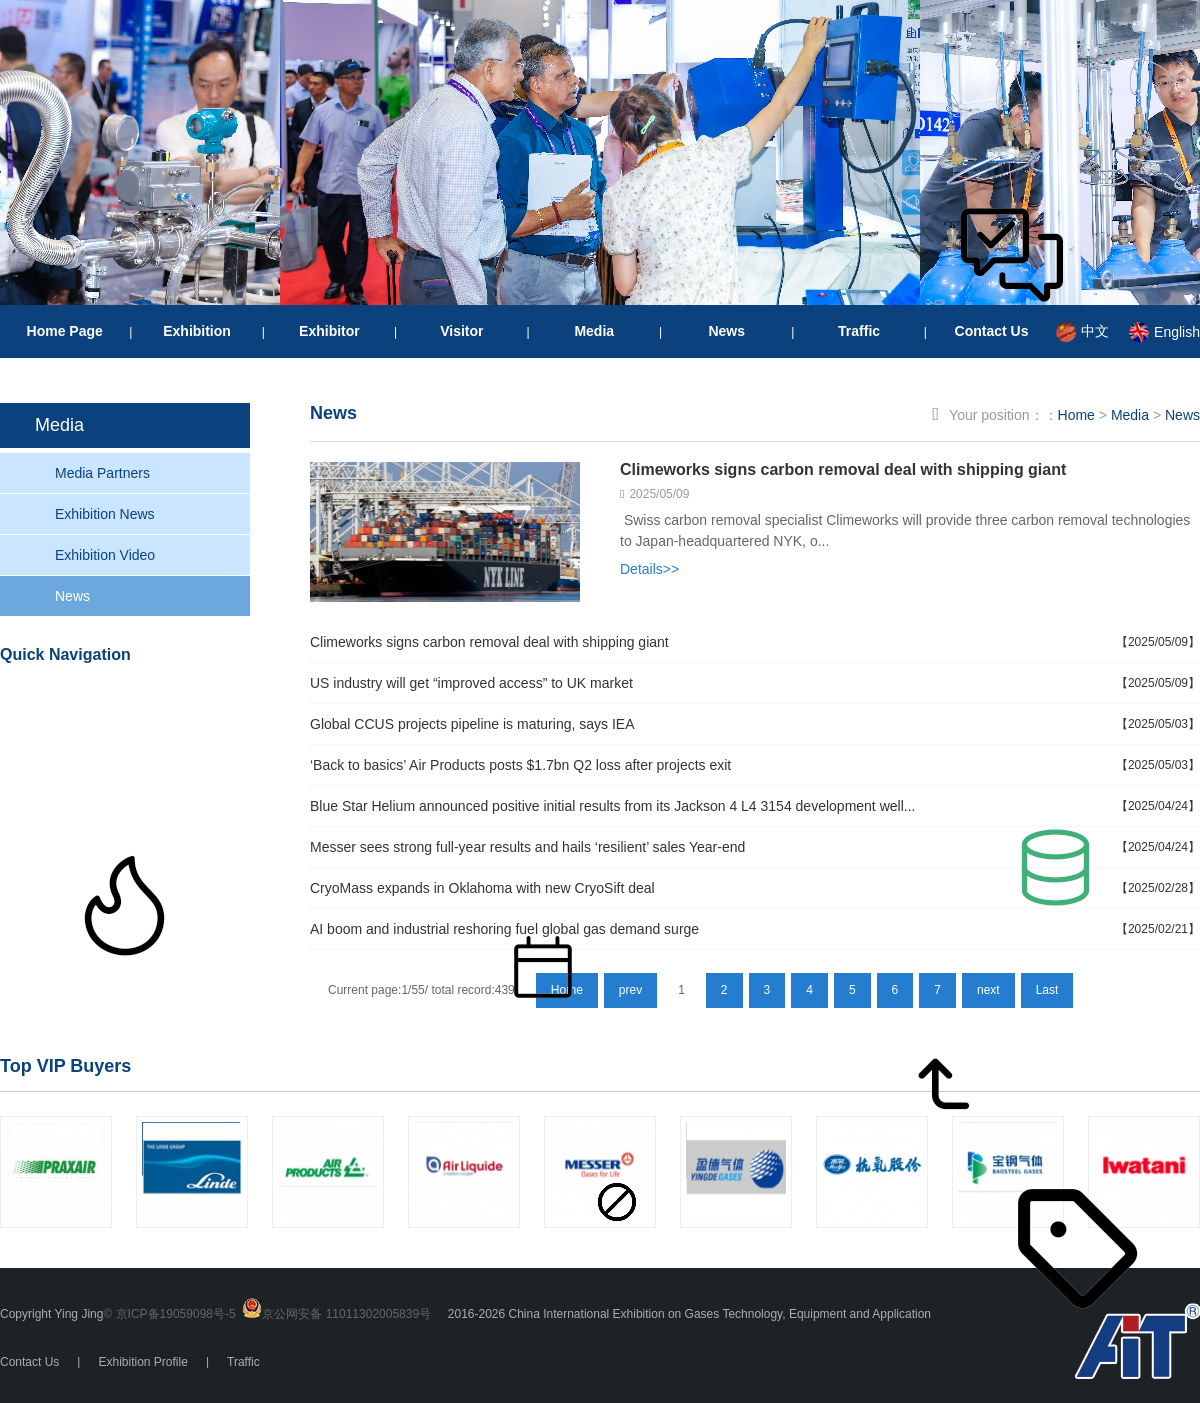  I want to click on go back and up to previous level, so click(945, 1085).